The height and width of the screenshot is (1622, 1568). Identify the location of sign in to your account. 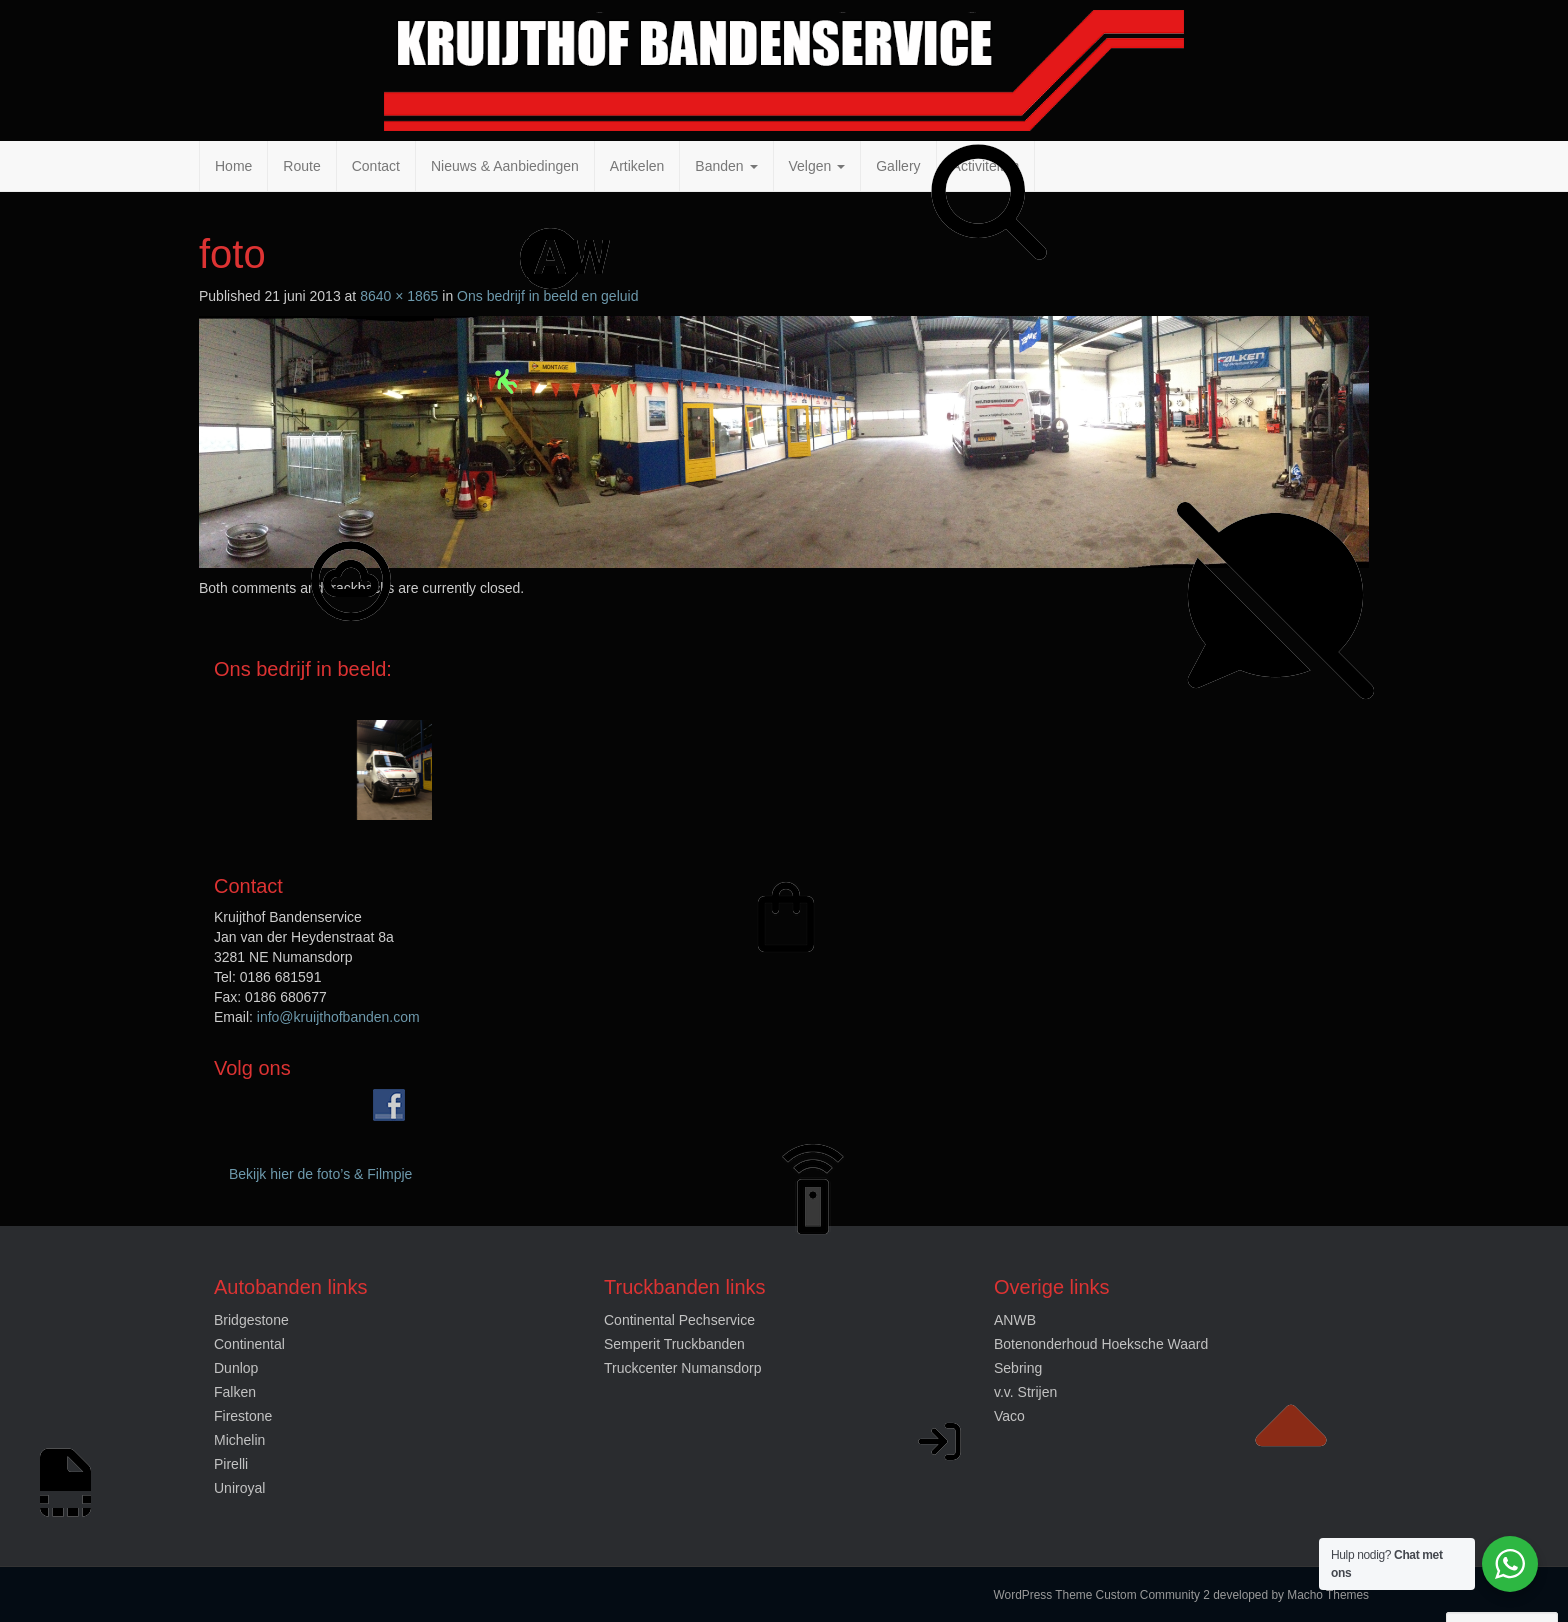
(939, 1441).